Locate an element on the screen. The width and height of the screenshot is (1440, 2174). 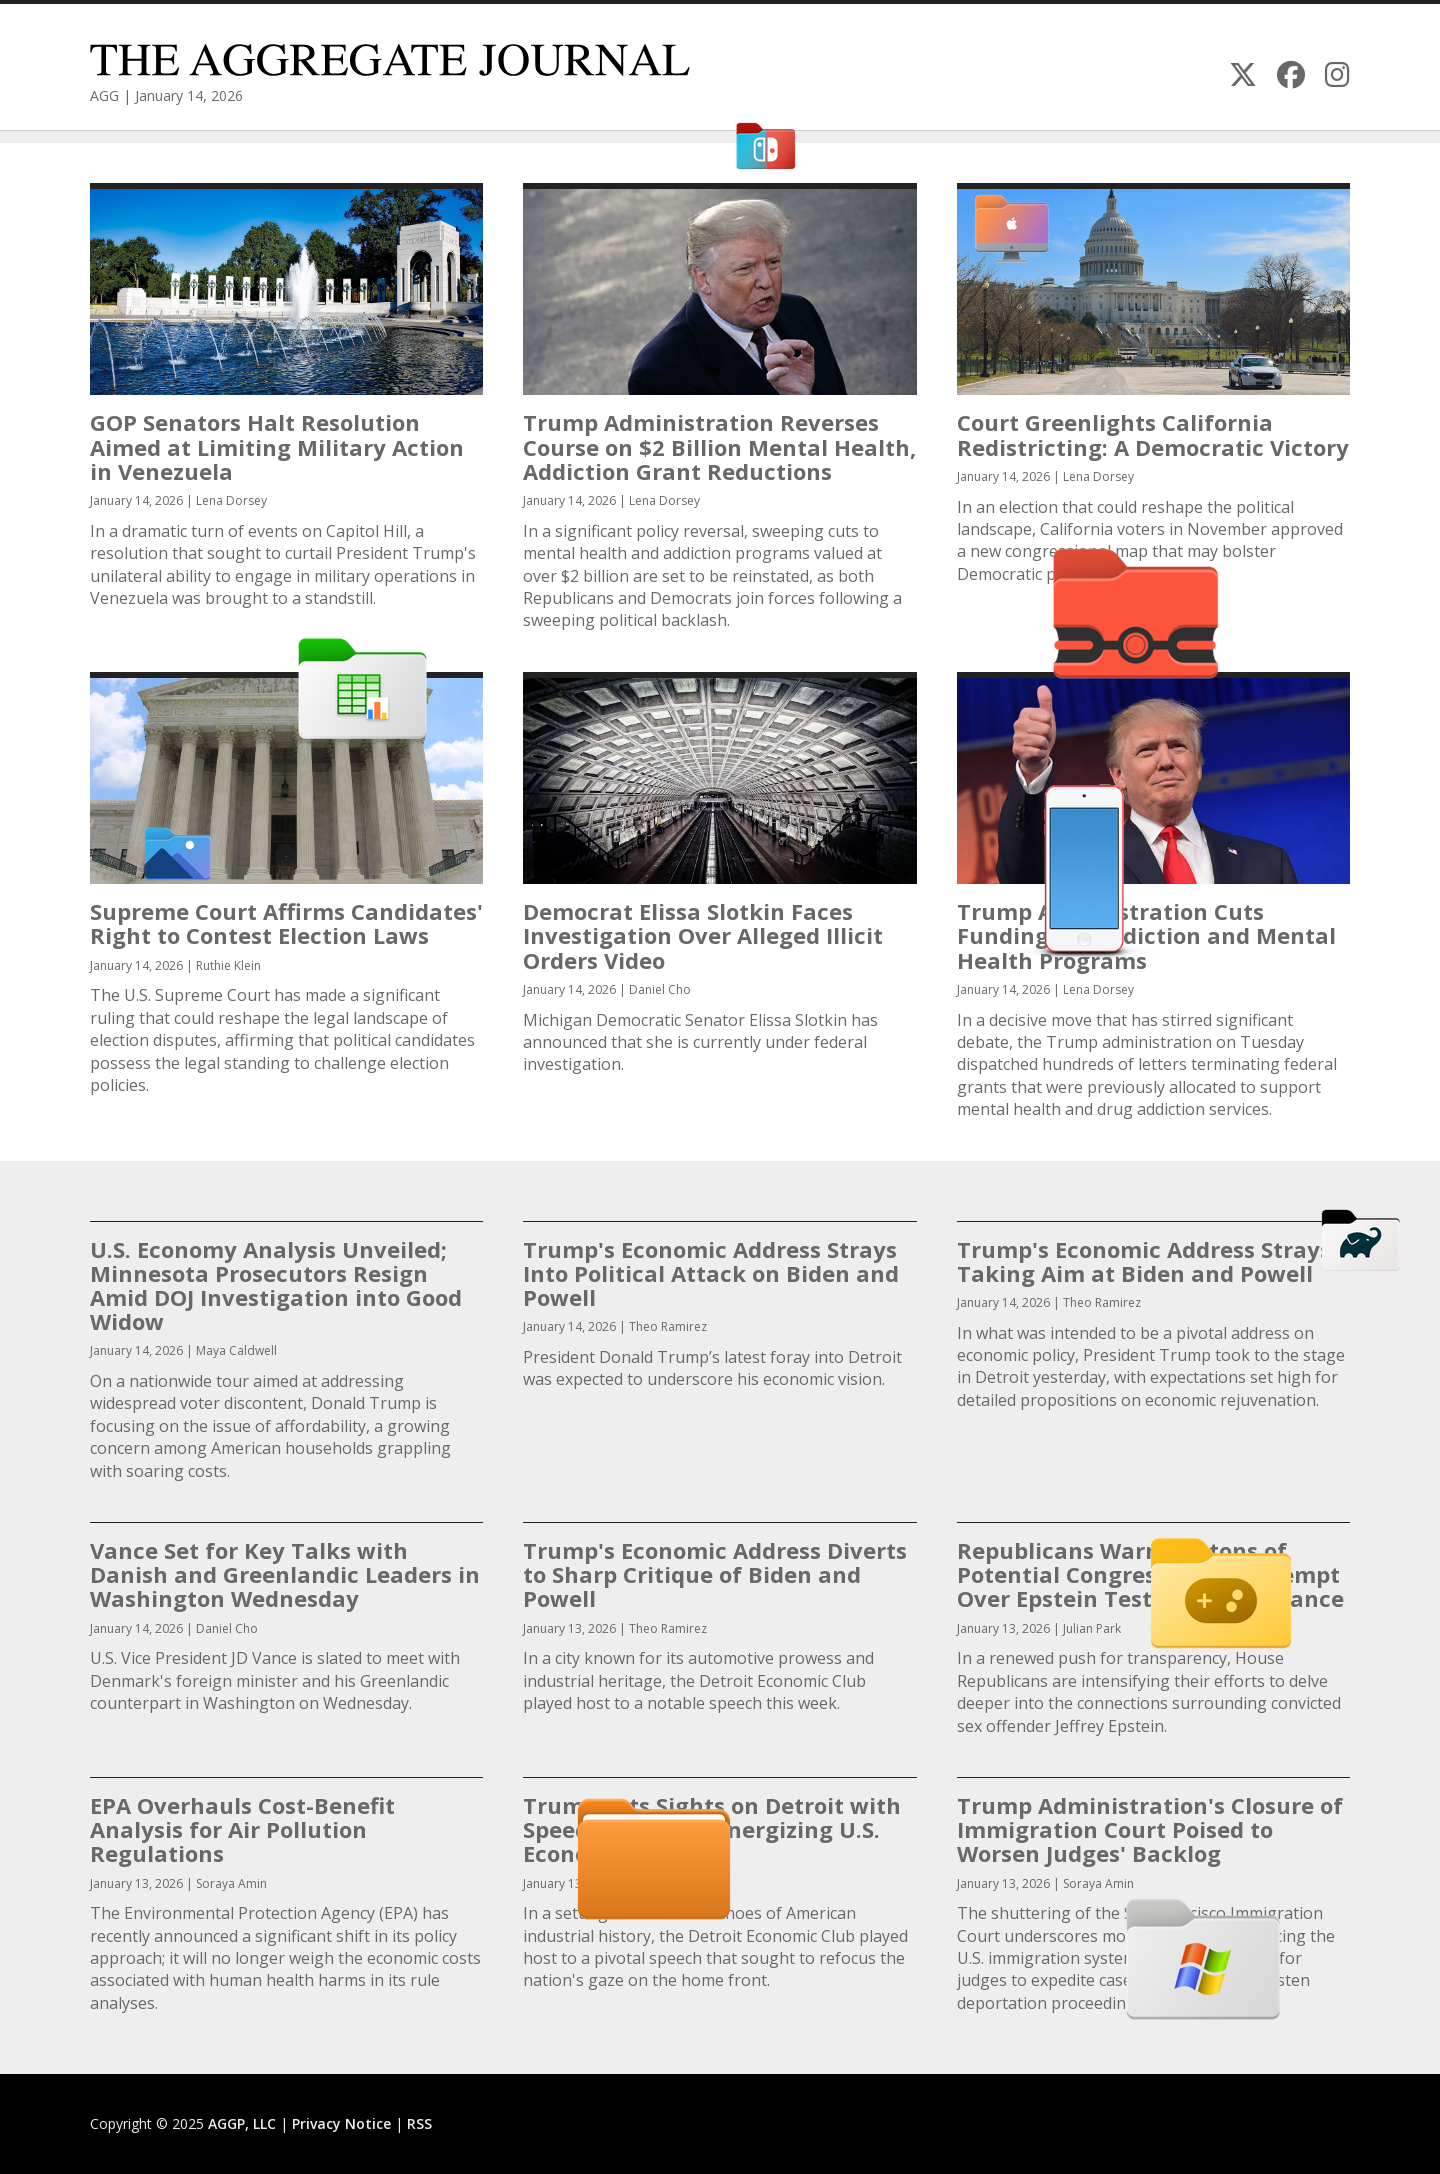
folder containing nintendo switch games or related files is located at coordinates (765, 147).